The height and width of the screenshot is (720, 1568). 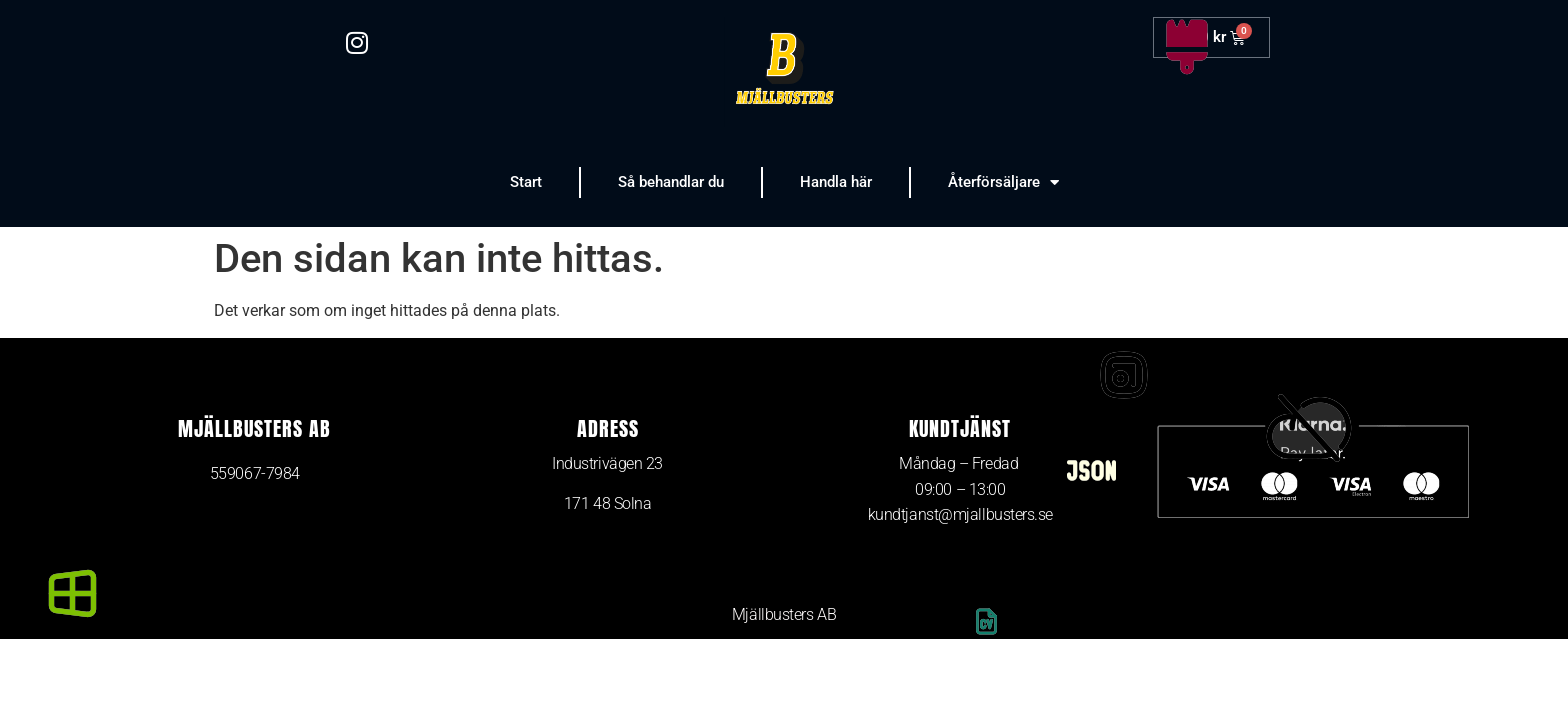 I want to click on view or edit JSON data, so click(x=1091, y=470).